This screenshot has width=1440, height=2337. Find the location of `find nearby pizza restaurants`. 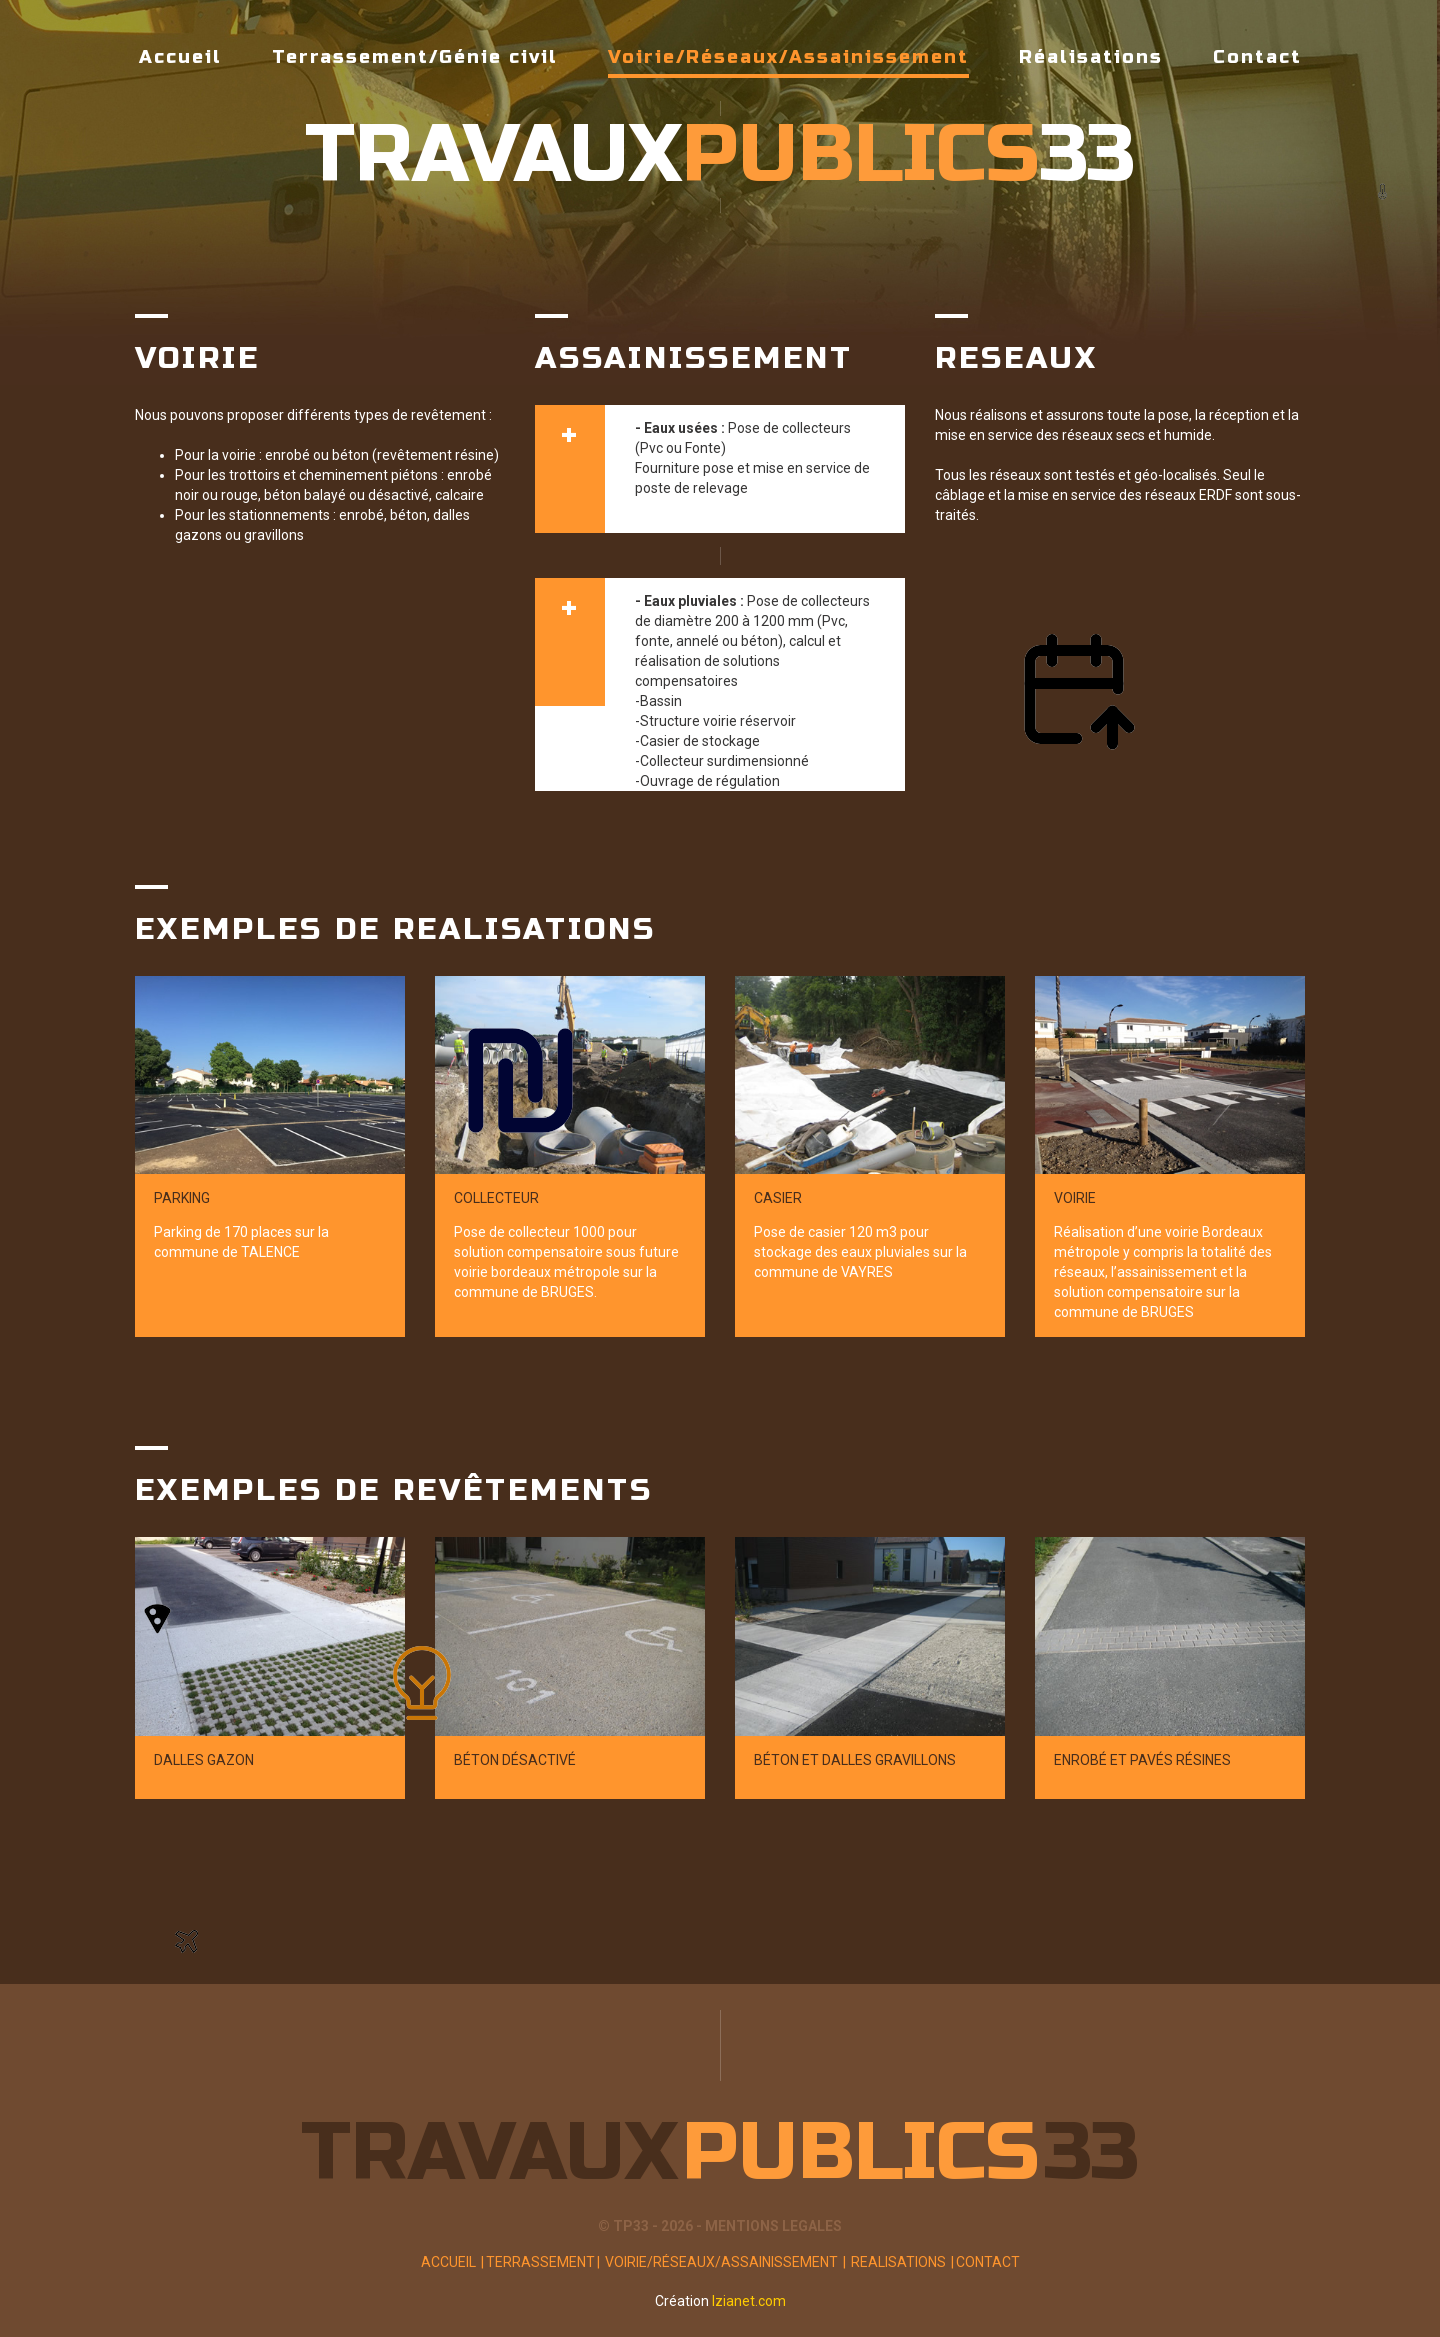

find nearby pizza restaurants is located at coordinates (157, 1619).